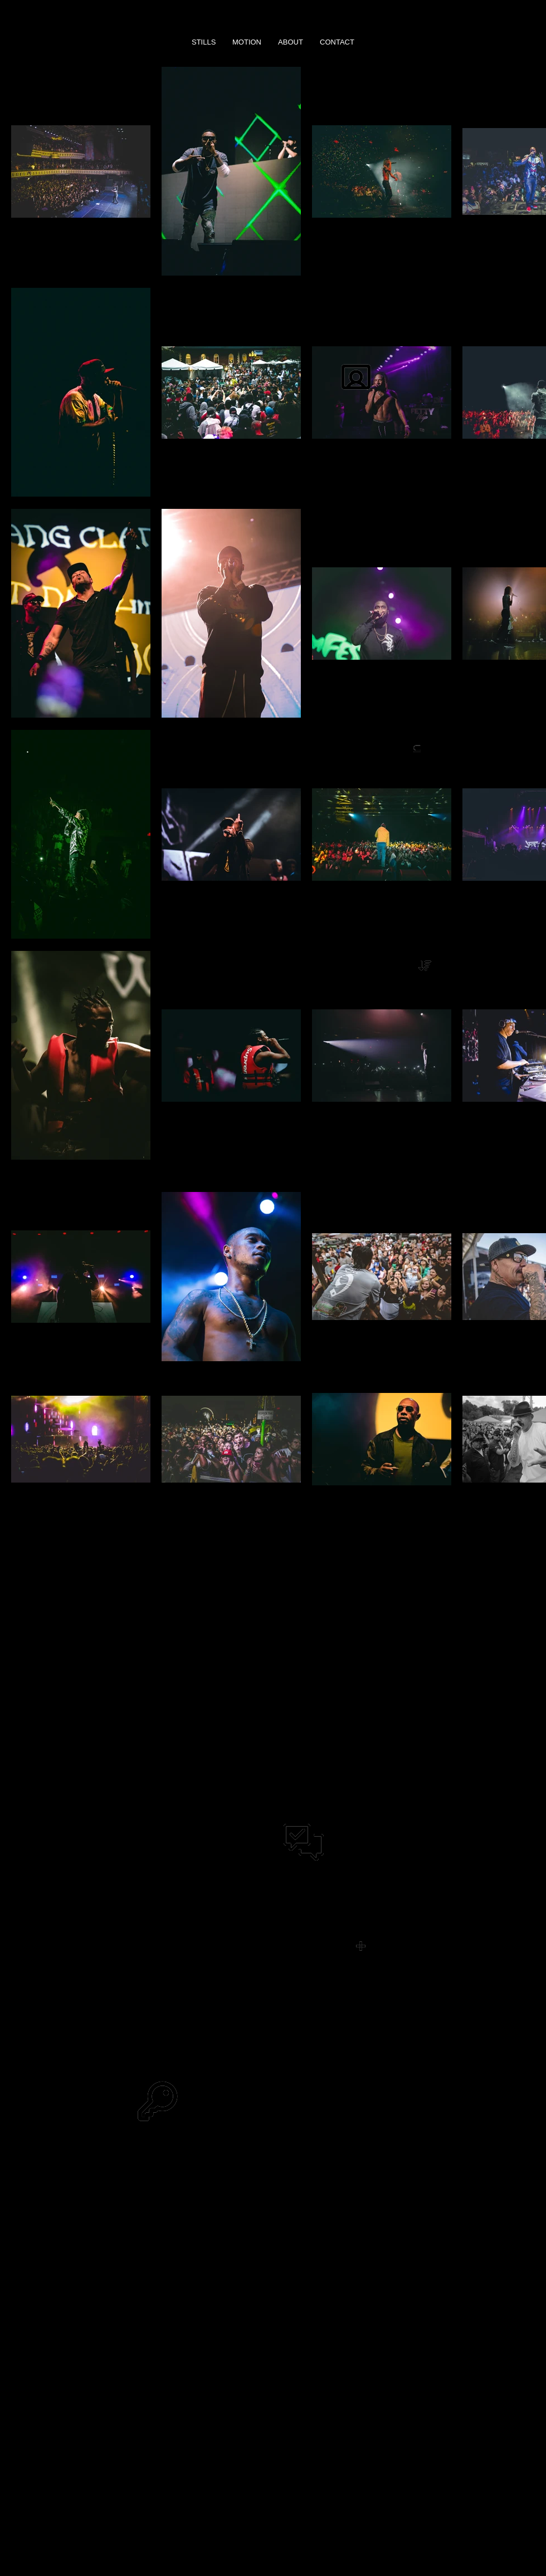 Image resolution: width=546 pixels, height=2576 pixels. I want to click on sort items in ascending order, so click(425, 965).